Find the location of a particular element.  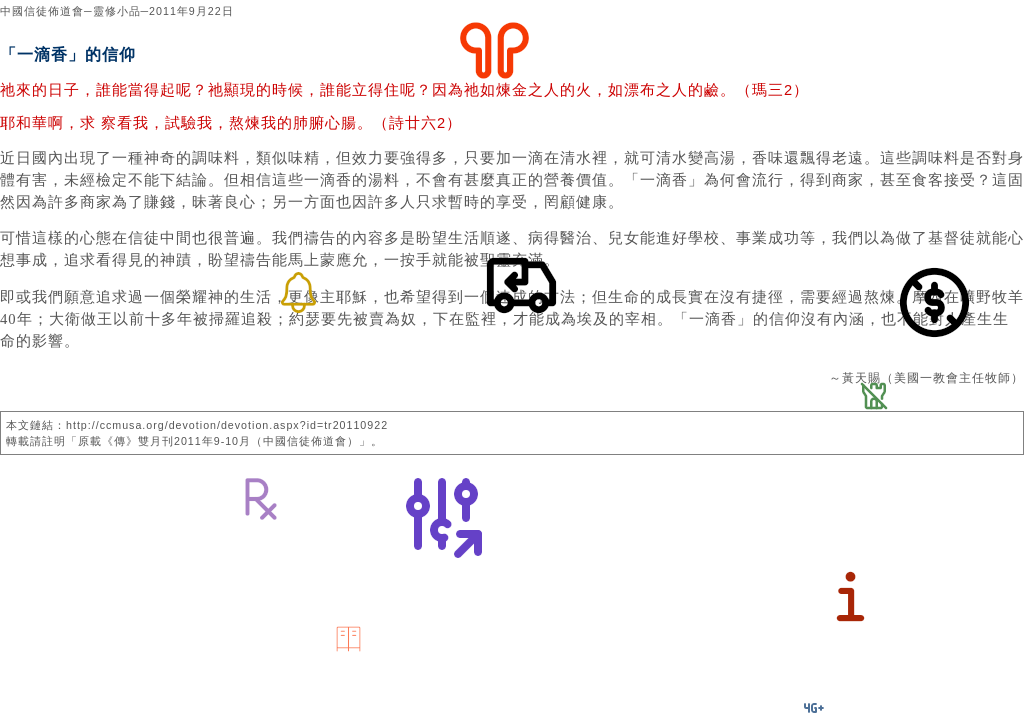

connect to airpods or wireless earbuds is located at coordinates (494, 50).